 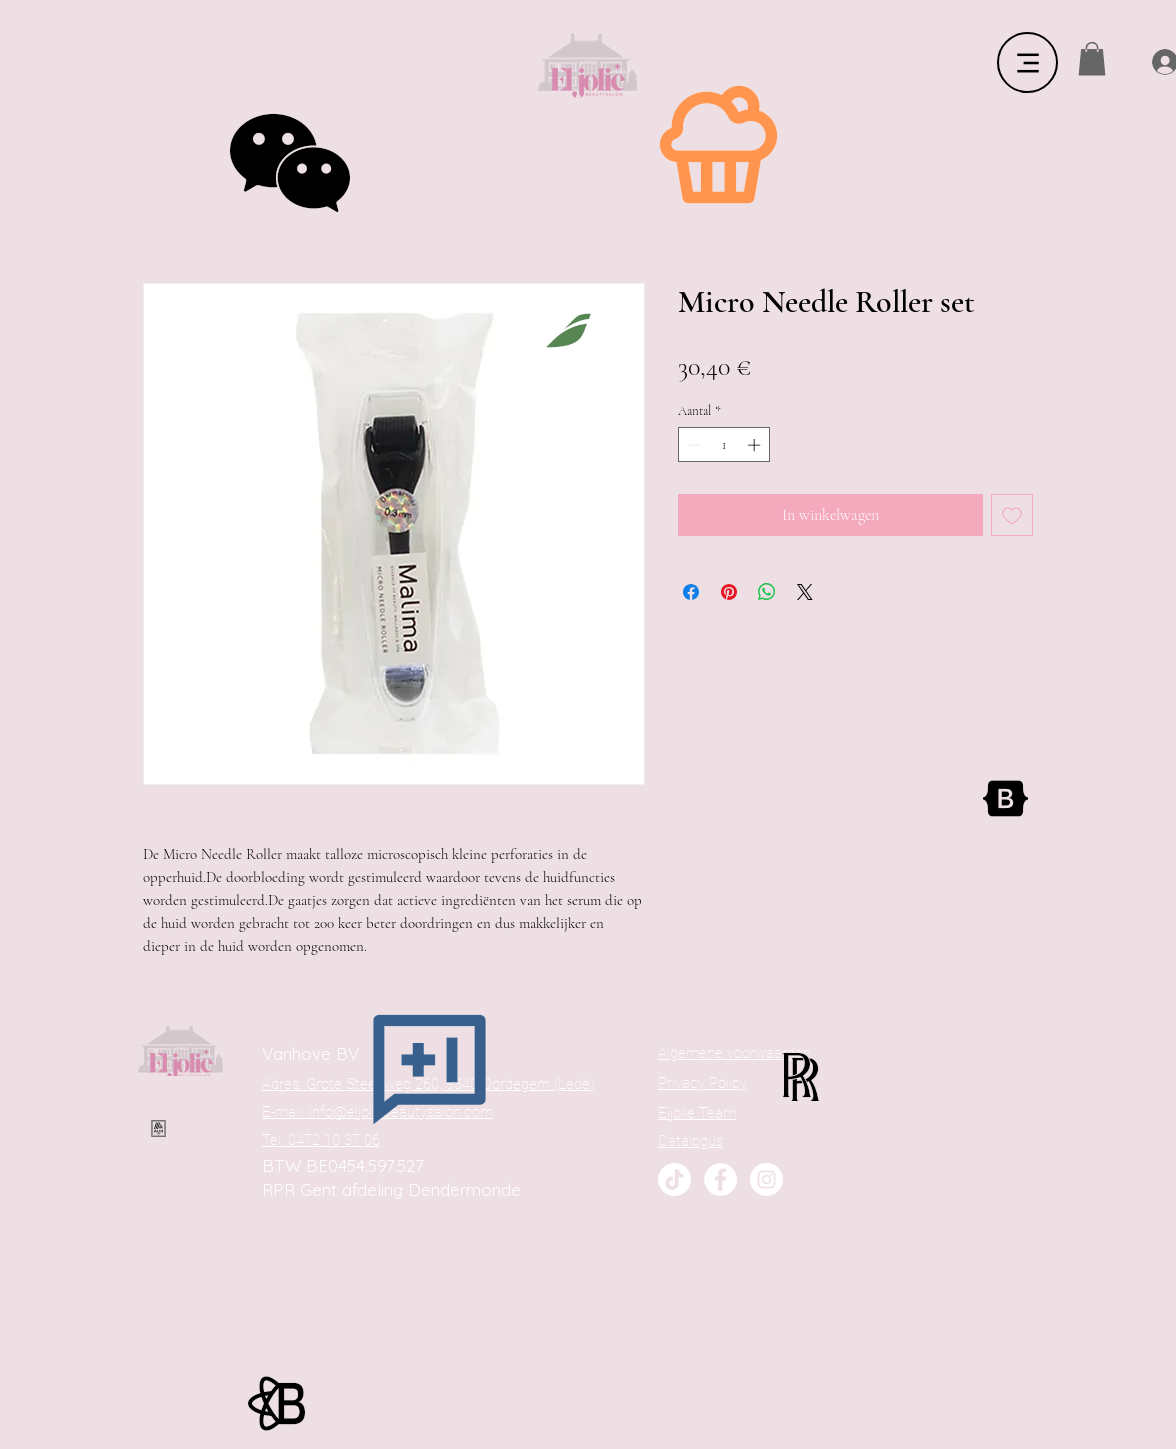 I want to click on iberia airlines app or website, so click(x=568, y=330).